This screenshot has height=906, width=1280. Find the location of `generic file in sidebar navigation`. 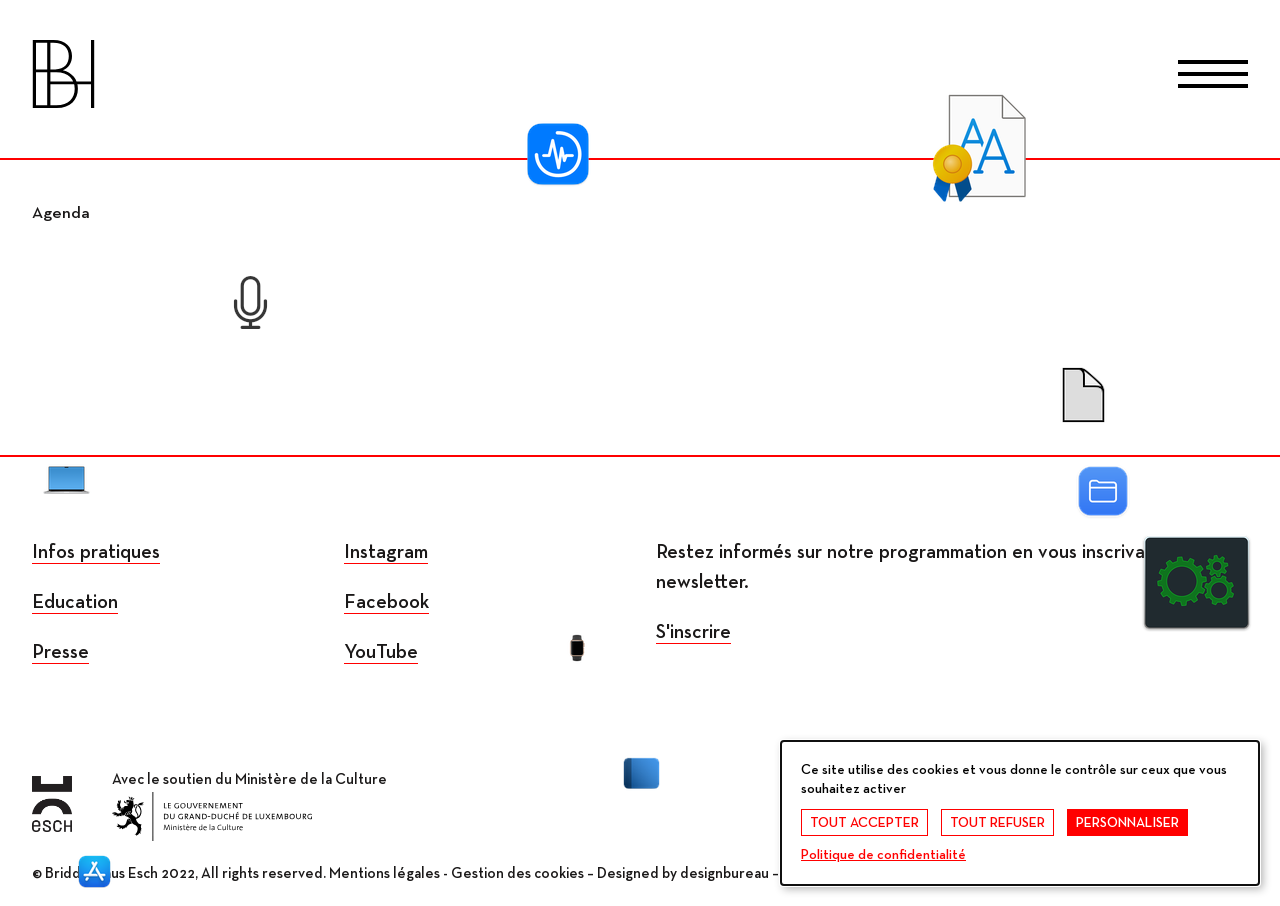

generic file in sidebar navigation is located at coordinates (1083, 395).